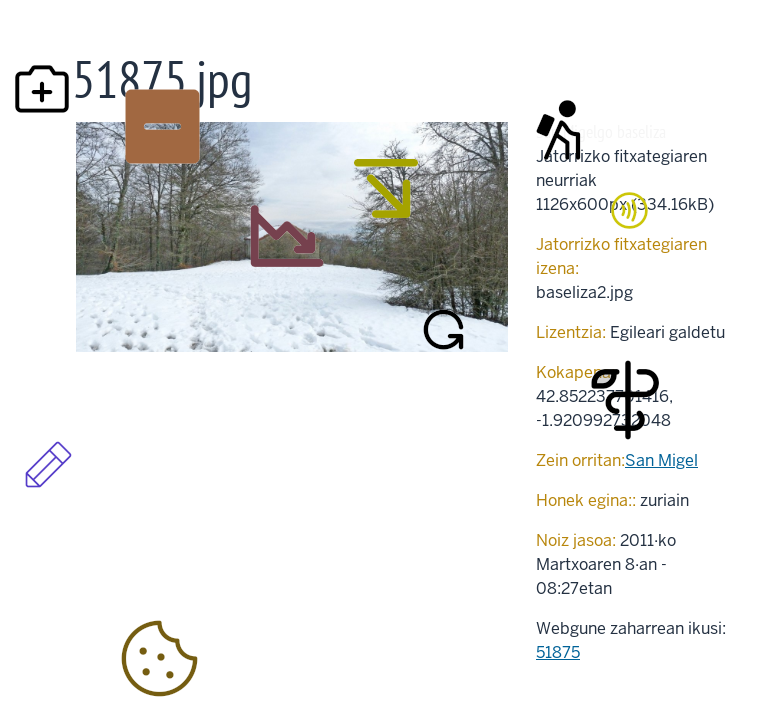 The height and width of the screenshot is (721, 768). I want to click on edit or modify content, so click(47, 465).